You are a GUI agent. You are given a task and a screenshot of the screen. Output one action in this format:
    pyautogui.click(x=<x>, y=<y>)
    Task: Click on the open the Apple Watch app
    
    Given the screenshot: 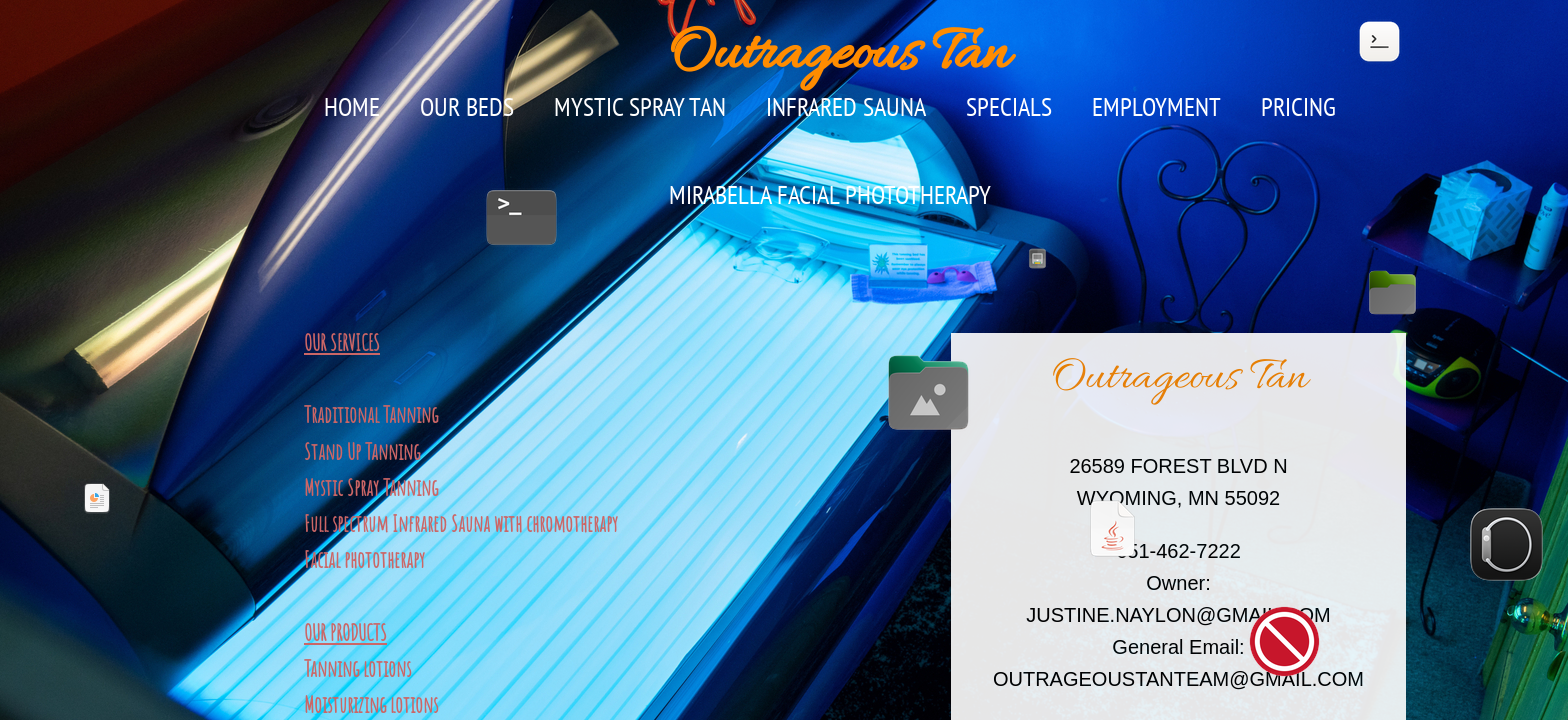 What is the action you would take?
    pyautogui.click(x=1506, y=544)
    